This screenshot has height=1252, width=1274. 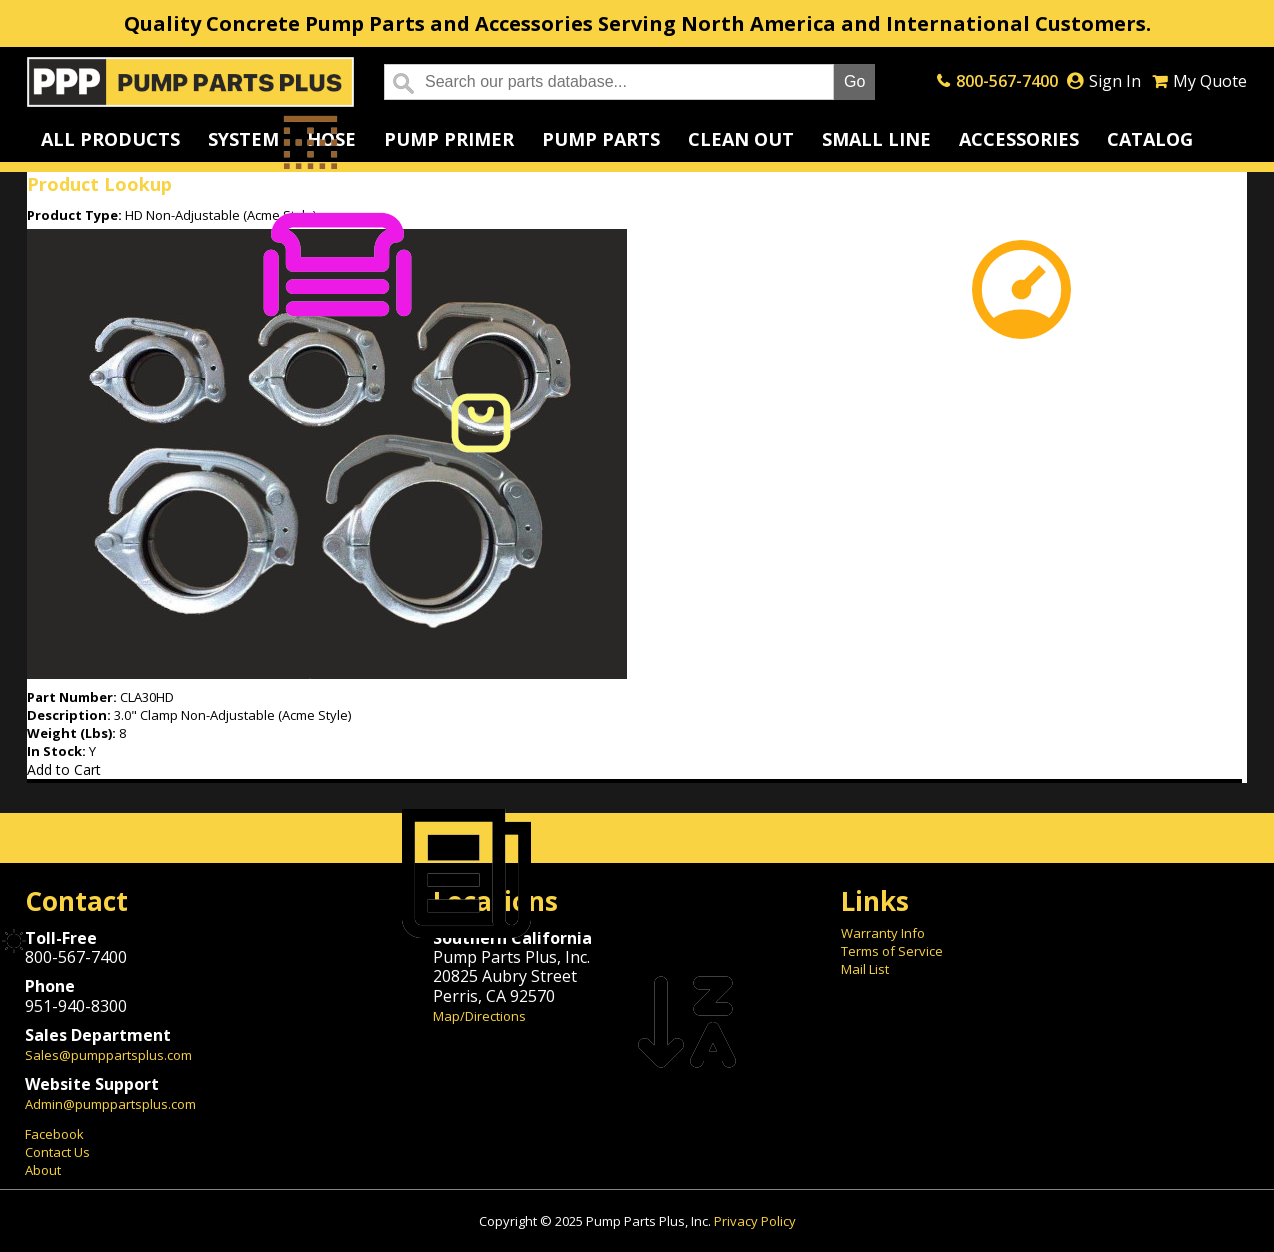 I want to click on apply border to top edge of selection, so click(x=310, y=142).